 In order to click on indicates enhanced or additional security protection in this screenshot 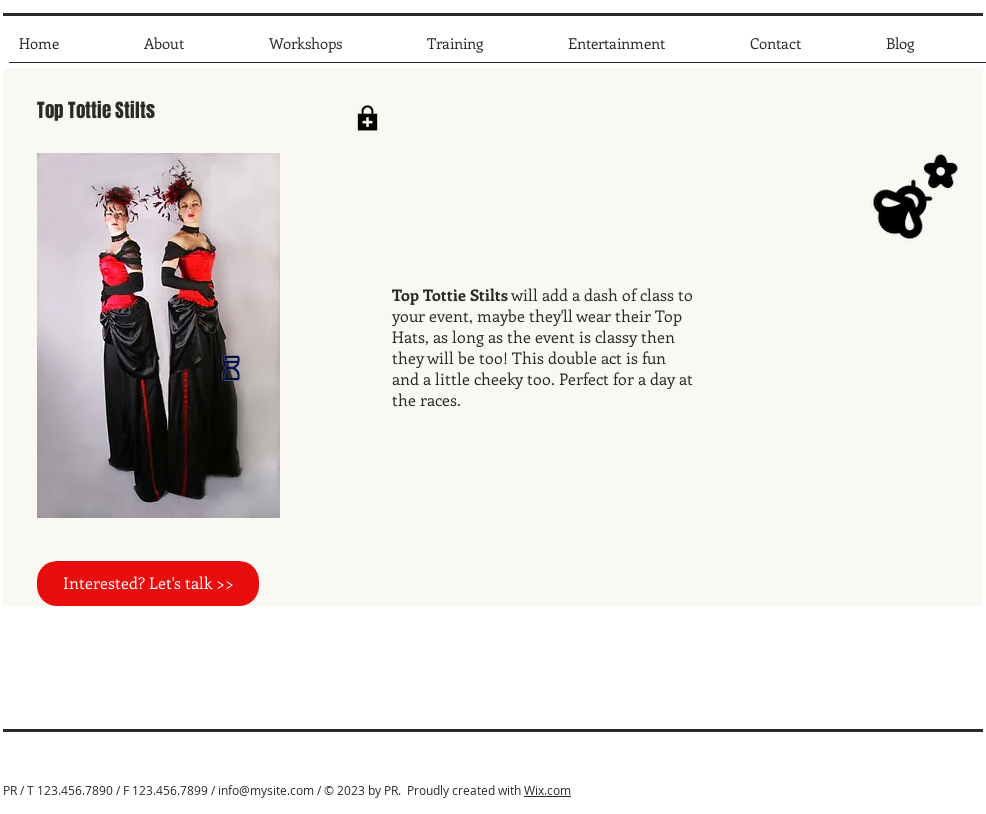, I will do `click(367, 118)`.